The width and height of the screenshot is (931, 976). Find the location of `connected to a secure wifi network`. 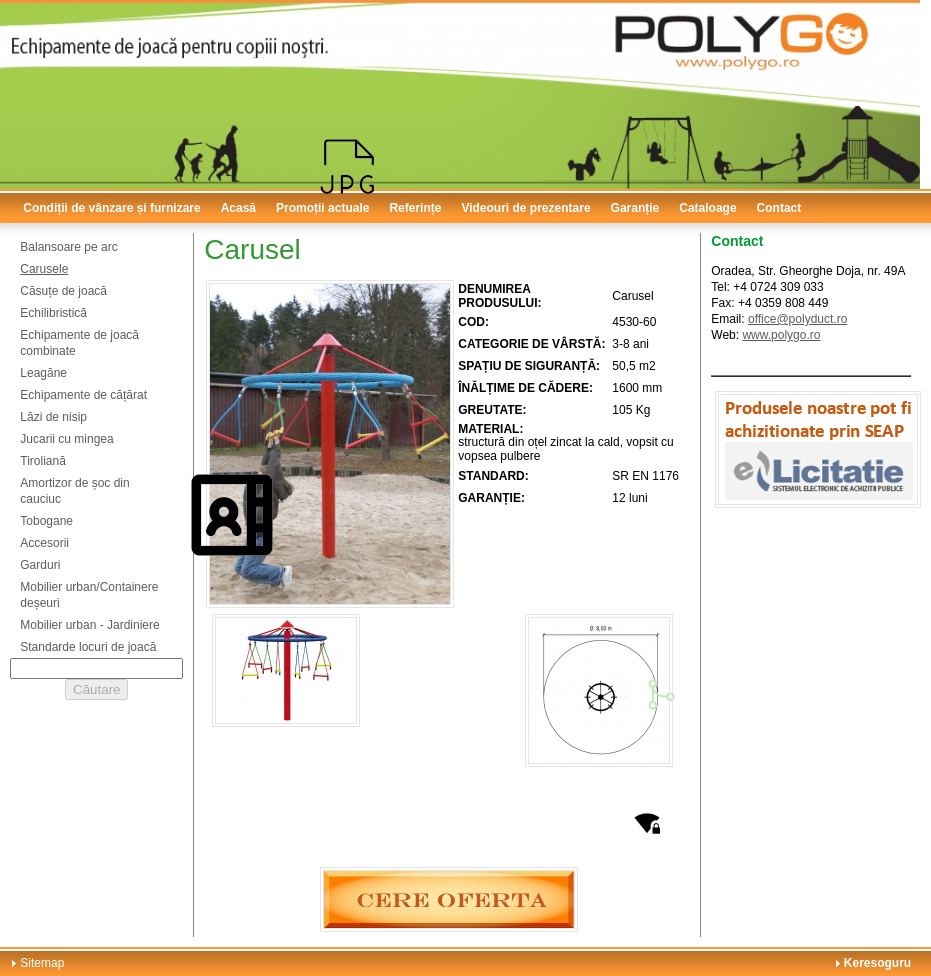

connected to a secure wifi network is located at coordinates (647, 823).